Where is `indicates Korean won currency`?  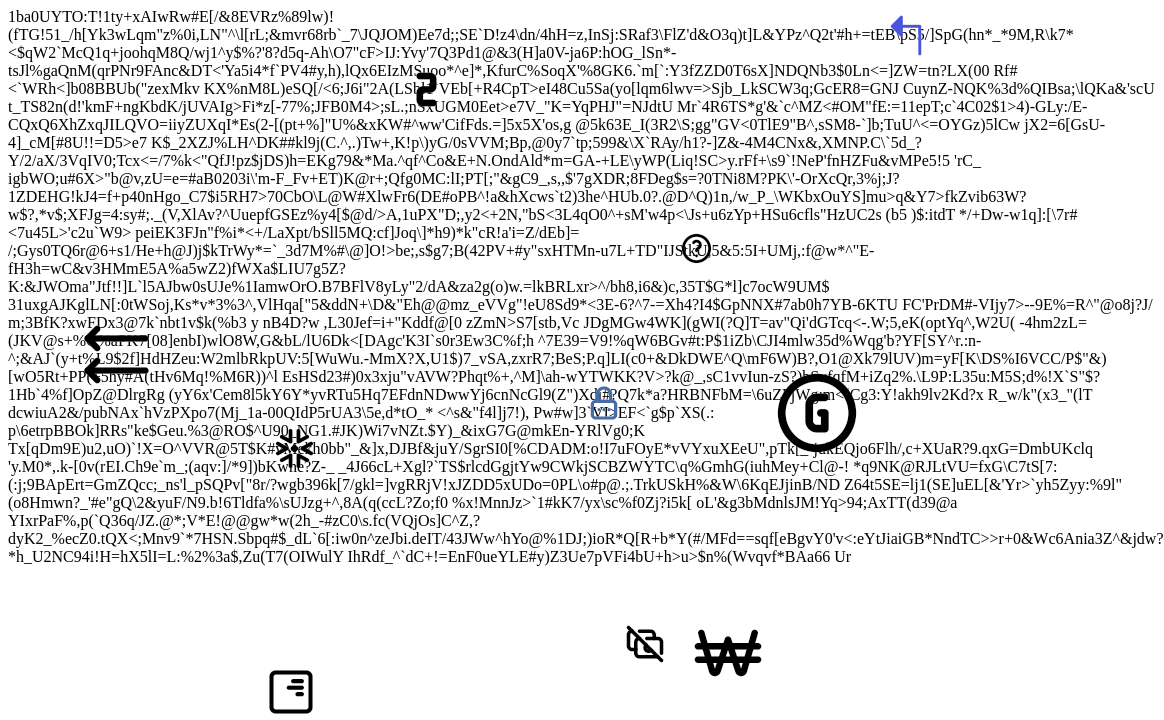
indicates Korean won currency is located at coordinates (728, 653).